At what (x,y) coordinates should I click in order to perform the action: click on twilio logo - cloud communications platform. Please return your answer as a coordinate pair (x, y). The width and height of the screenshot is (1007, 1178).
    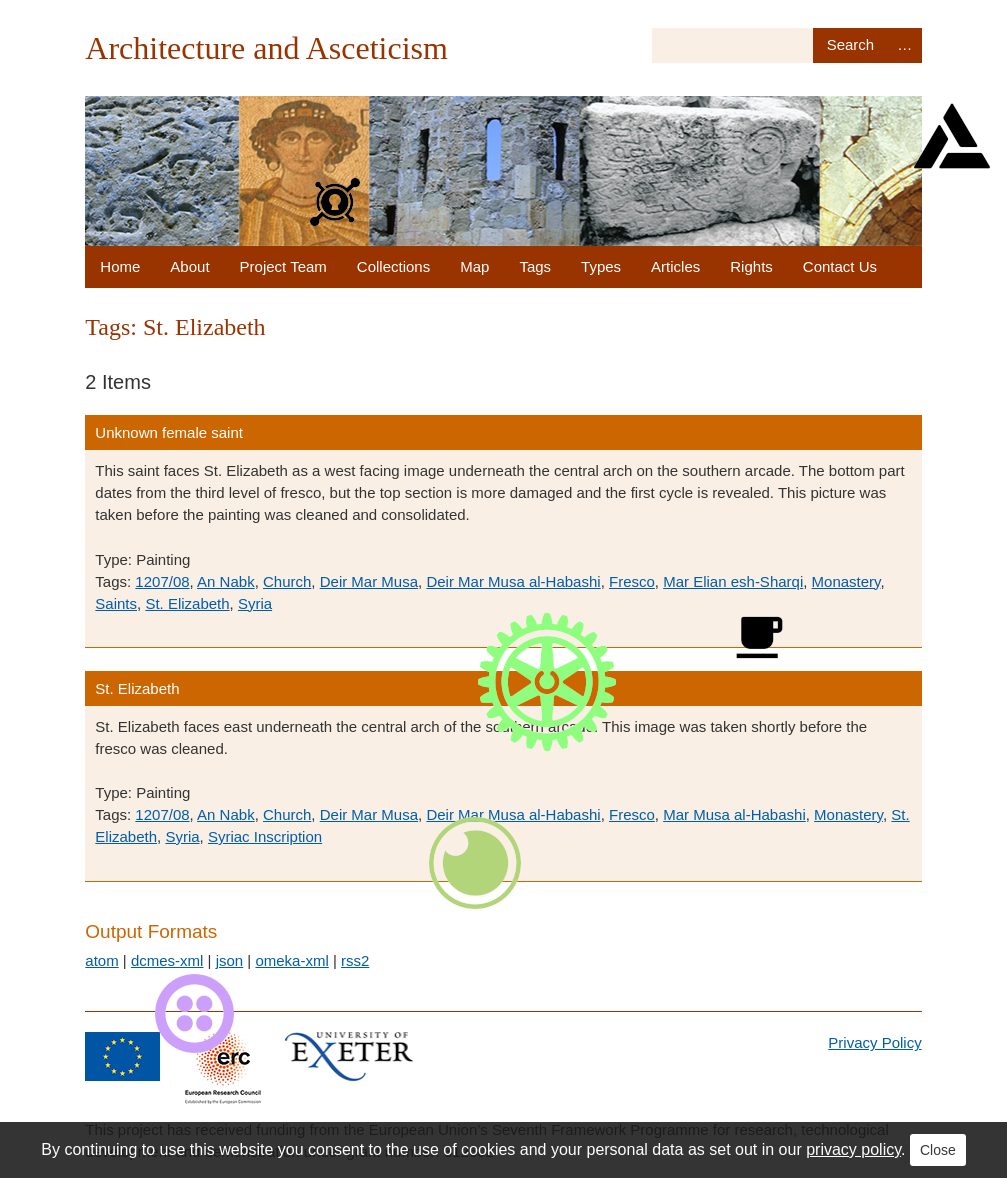
    Looking at the image, I should click on (194, 1013).